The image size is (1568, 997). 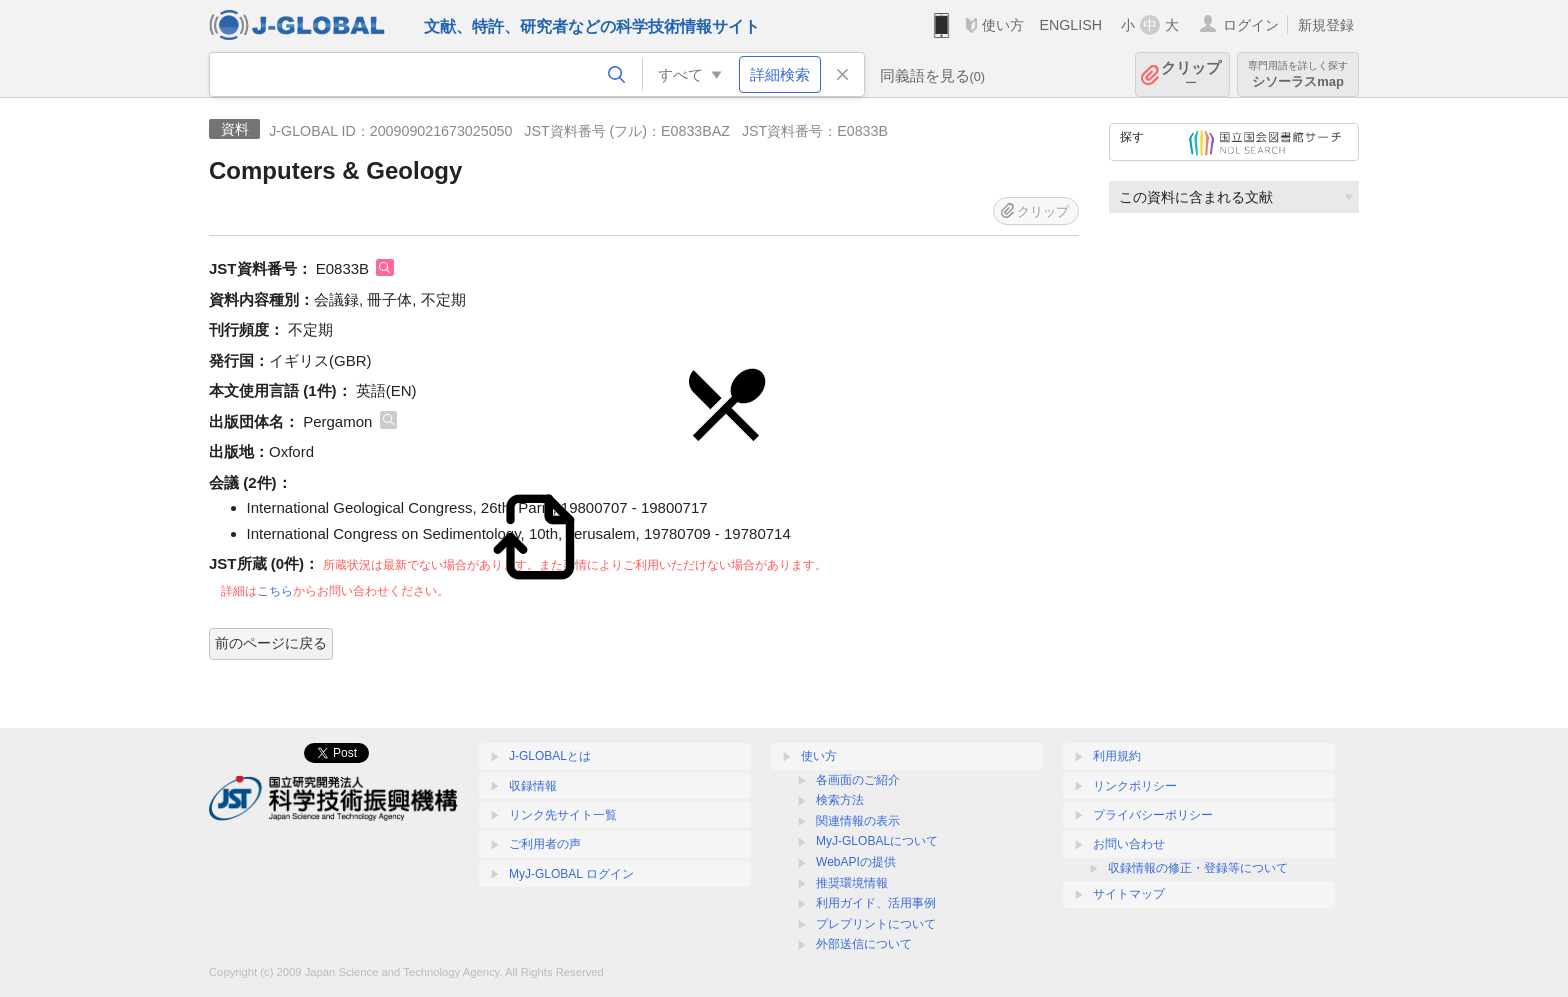 What do you see at coordinates (536, 537) in the screenshot?
I see `upload a file` at bounding box center [536, 537].